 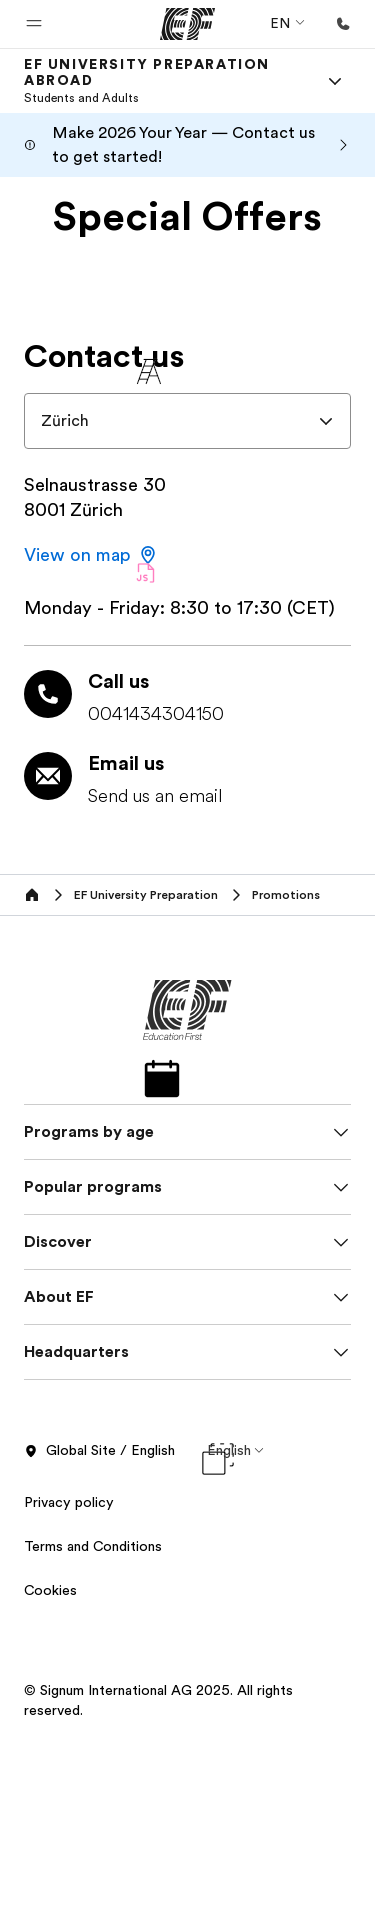 What do you see at coordinates (149, 371) in the screenshot?
I see `access tools or equipment section` at bounding box center [149, 371].